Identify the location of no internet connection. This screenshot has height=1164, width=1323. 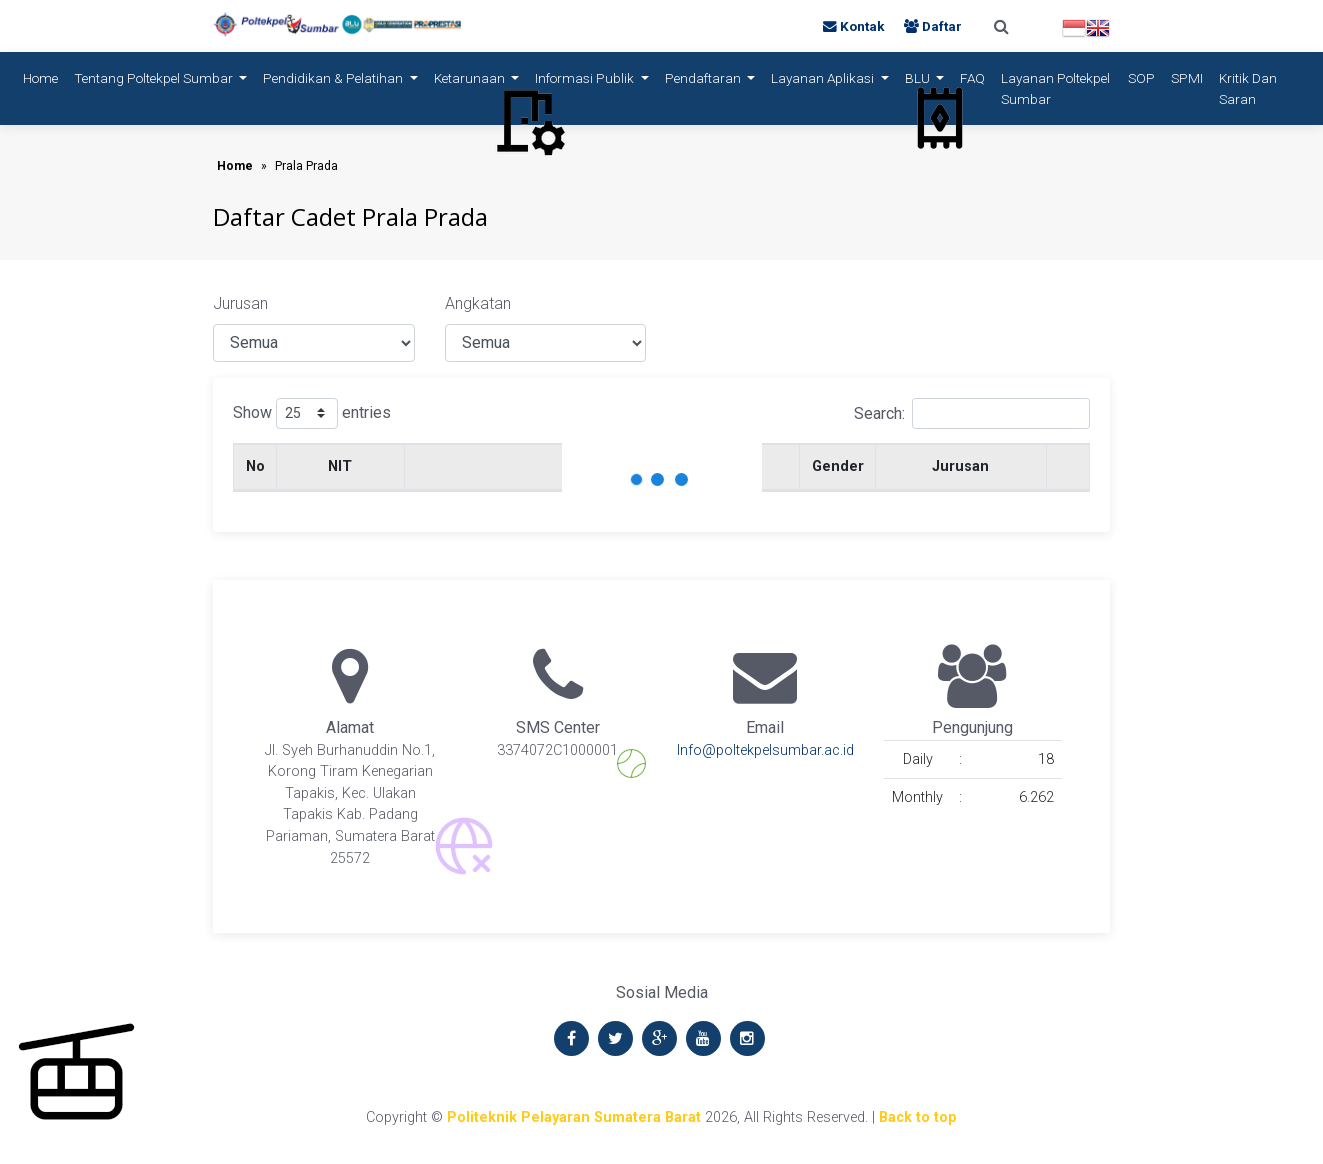
(464, 846).